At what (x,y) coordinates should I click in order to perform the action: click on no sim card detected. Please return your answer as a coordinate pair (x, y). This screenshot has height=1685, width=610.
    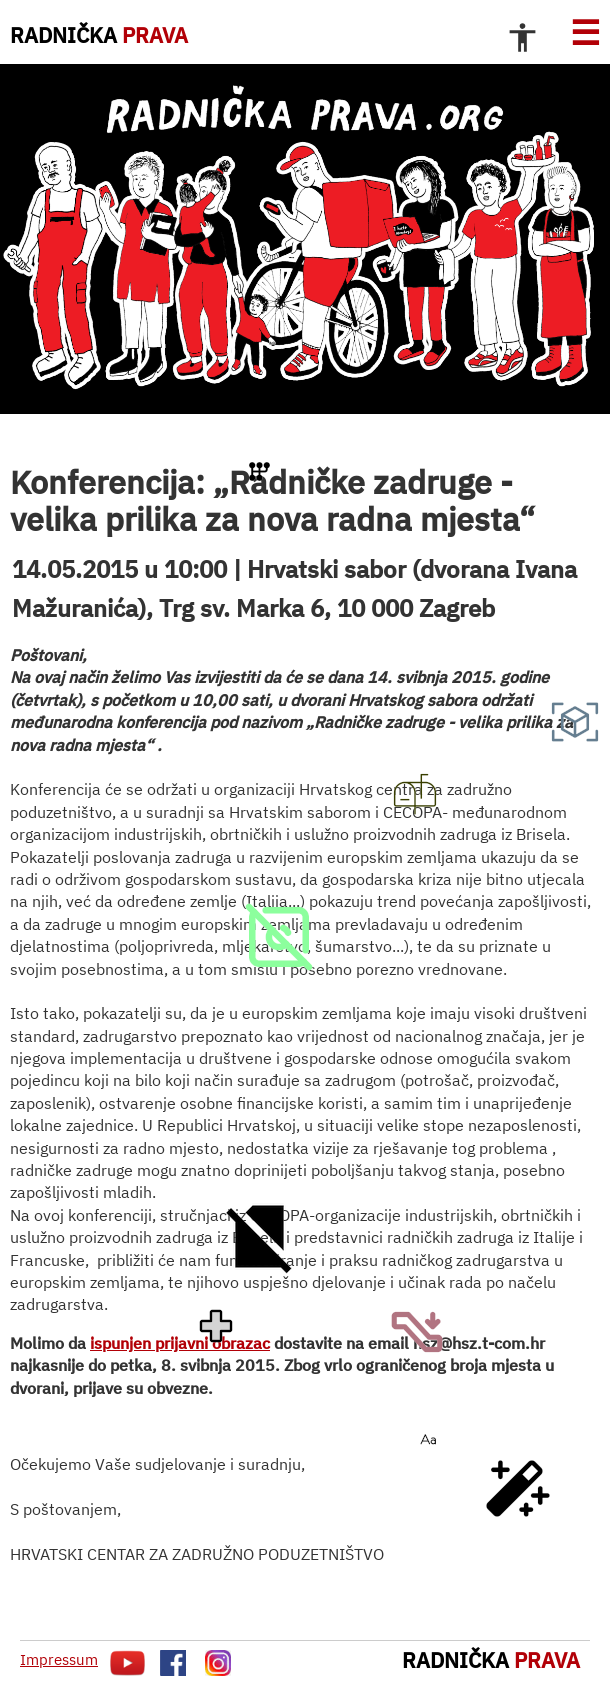
    Looking at the image, I should click on (259, 1236).